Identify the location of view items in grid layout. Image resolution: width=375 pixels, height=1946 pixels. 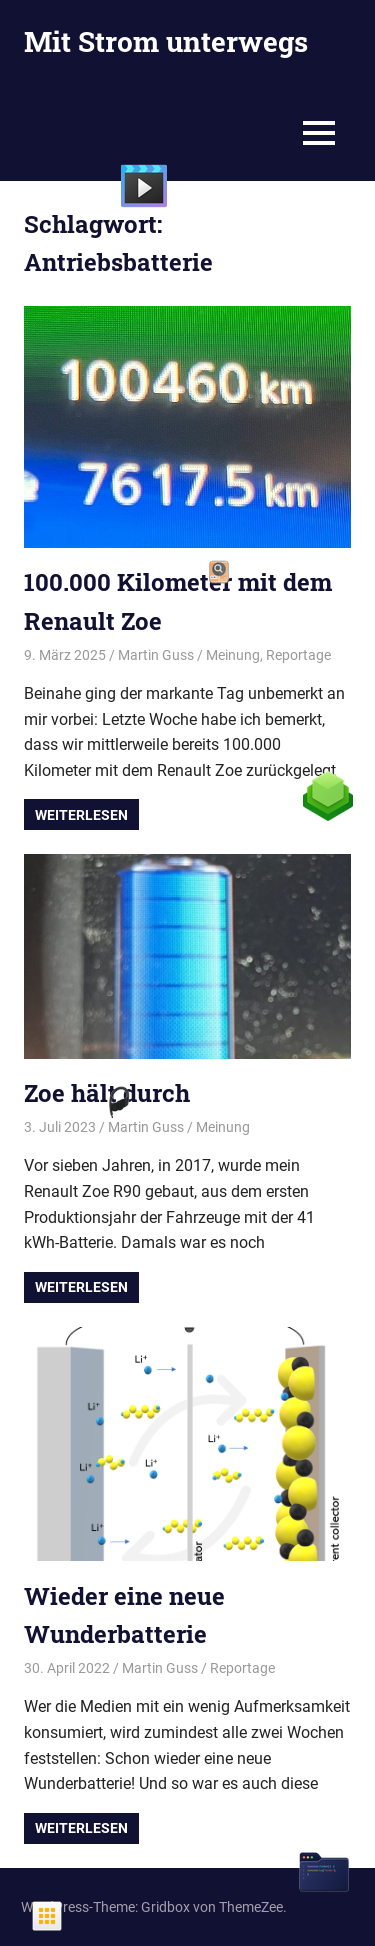
(47, 1916).